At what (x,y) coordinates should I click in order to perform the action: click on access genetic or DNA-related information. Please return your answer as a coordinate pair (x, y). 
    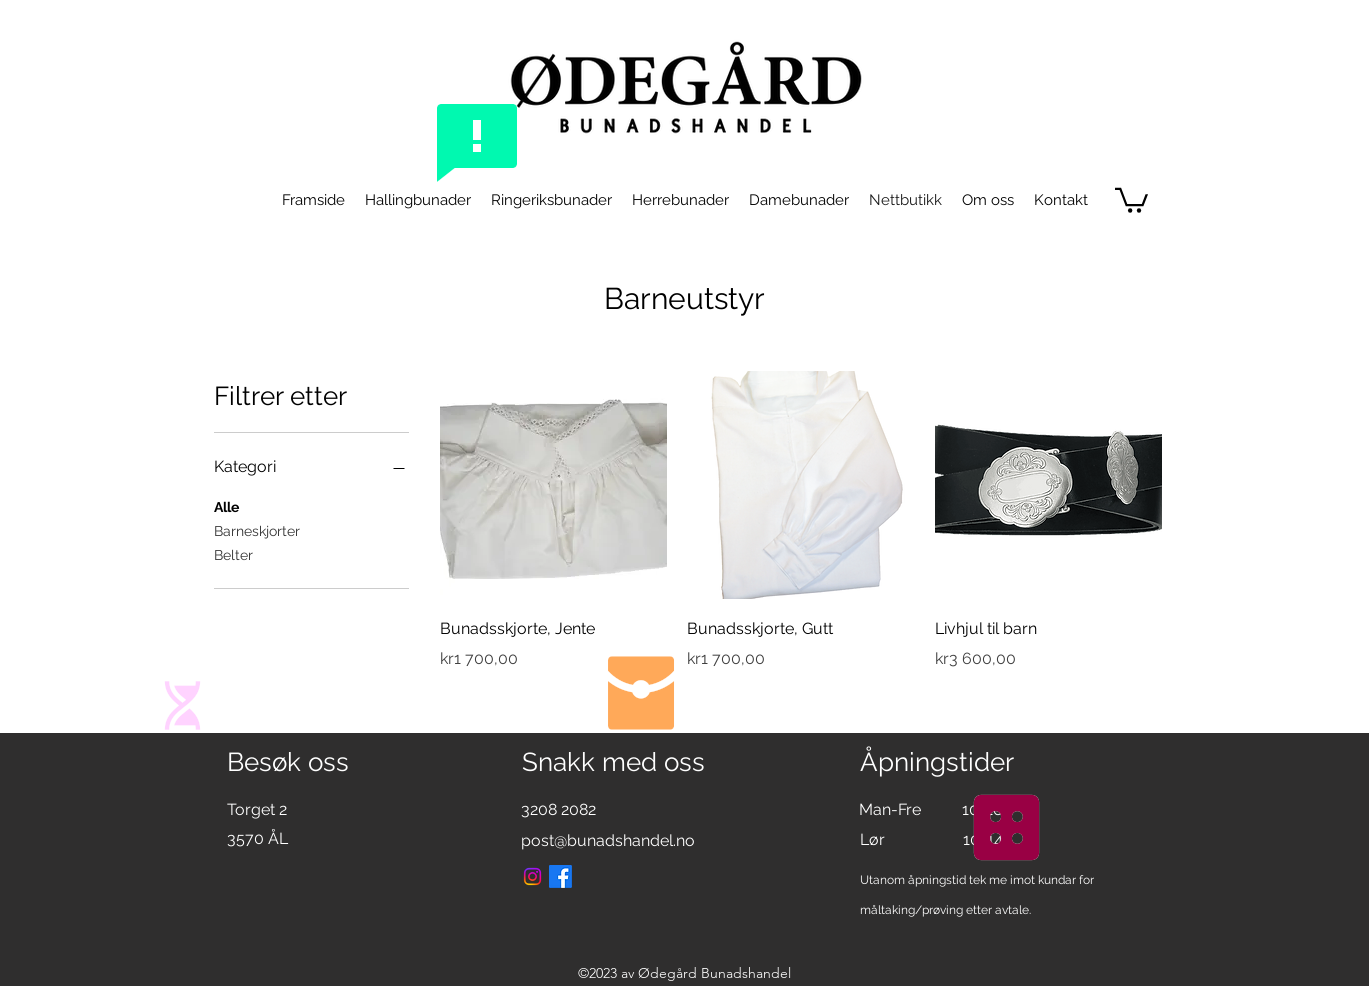
    Looking at the image, I should click on (182, 705).